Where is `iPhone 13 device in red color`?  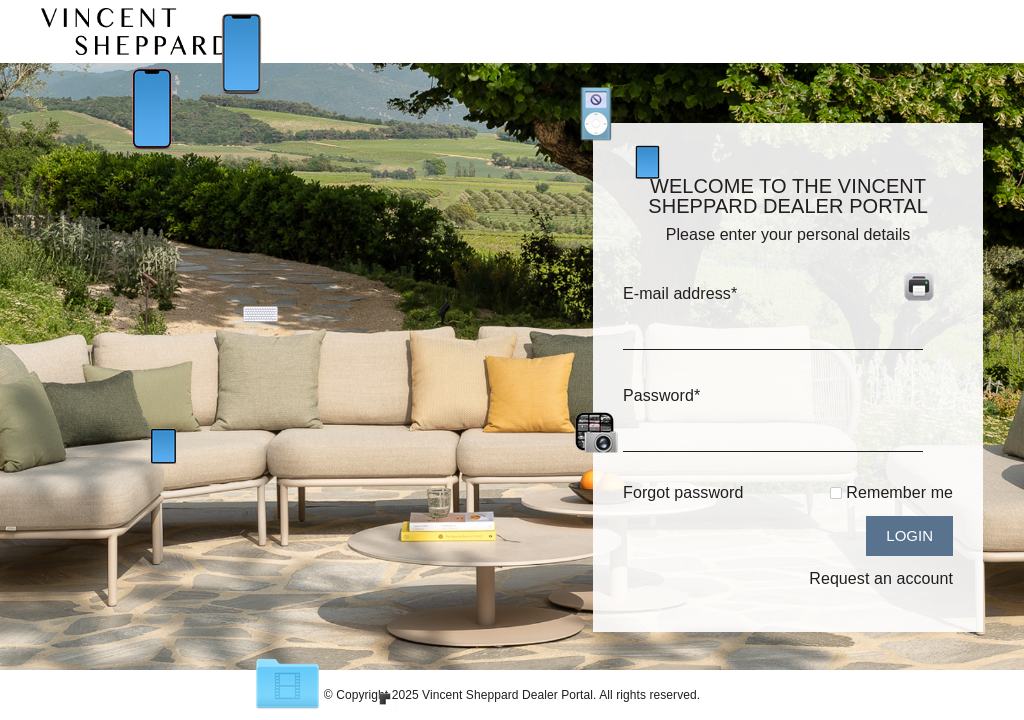
iPhone 13 device in red color is located at coordinates (152, 110).